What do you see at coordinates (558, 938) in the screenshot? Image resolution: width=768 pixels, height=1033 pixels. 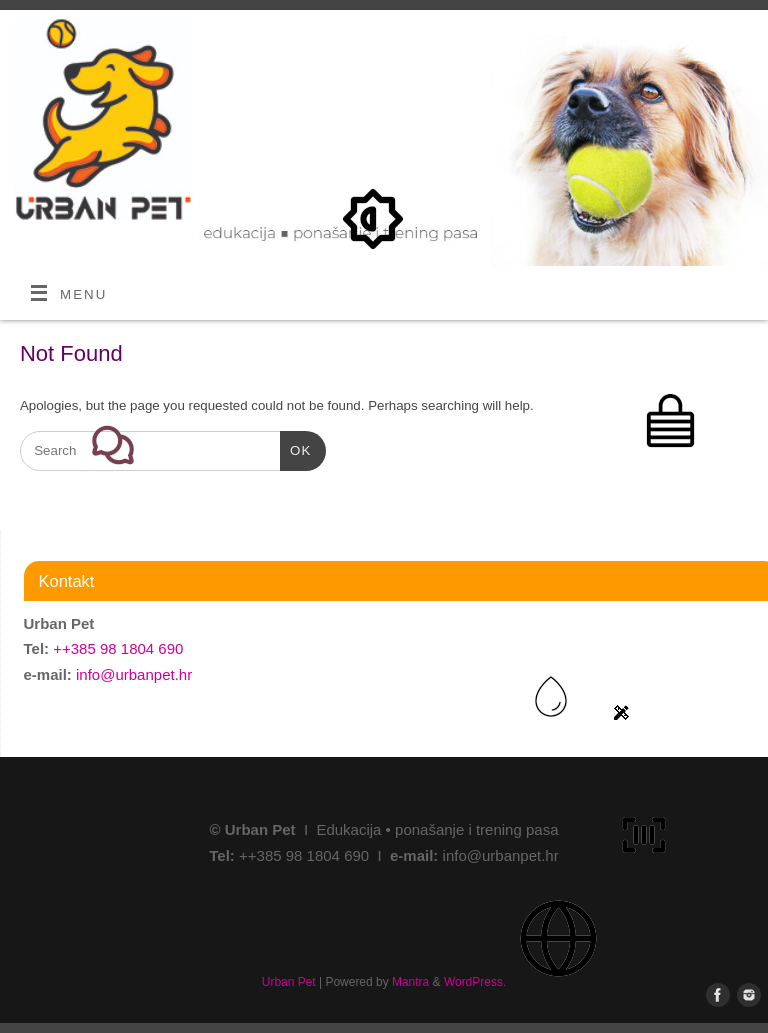 I see `access website or browse the web` at bounding box center [558, 938].